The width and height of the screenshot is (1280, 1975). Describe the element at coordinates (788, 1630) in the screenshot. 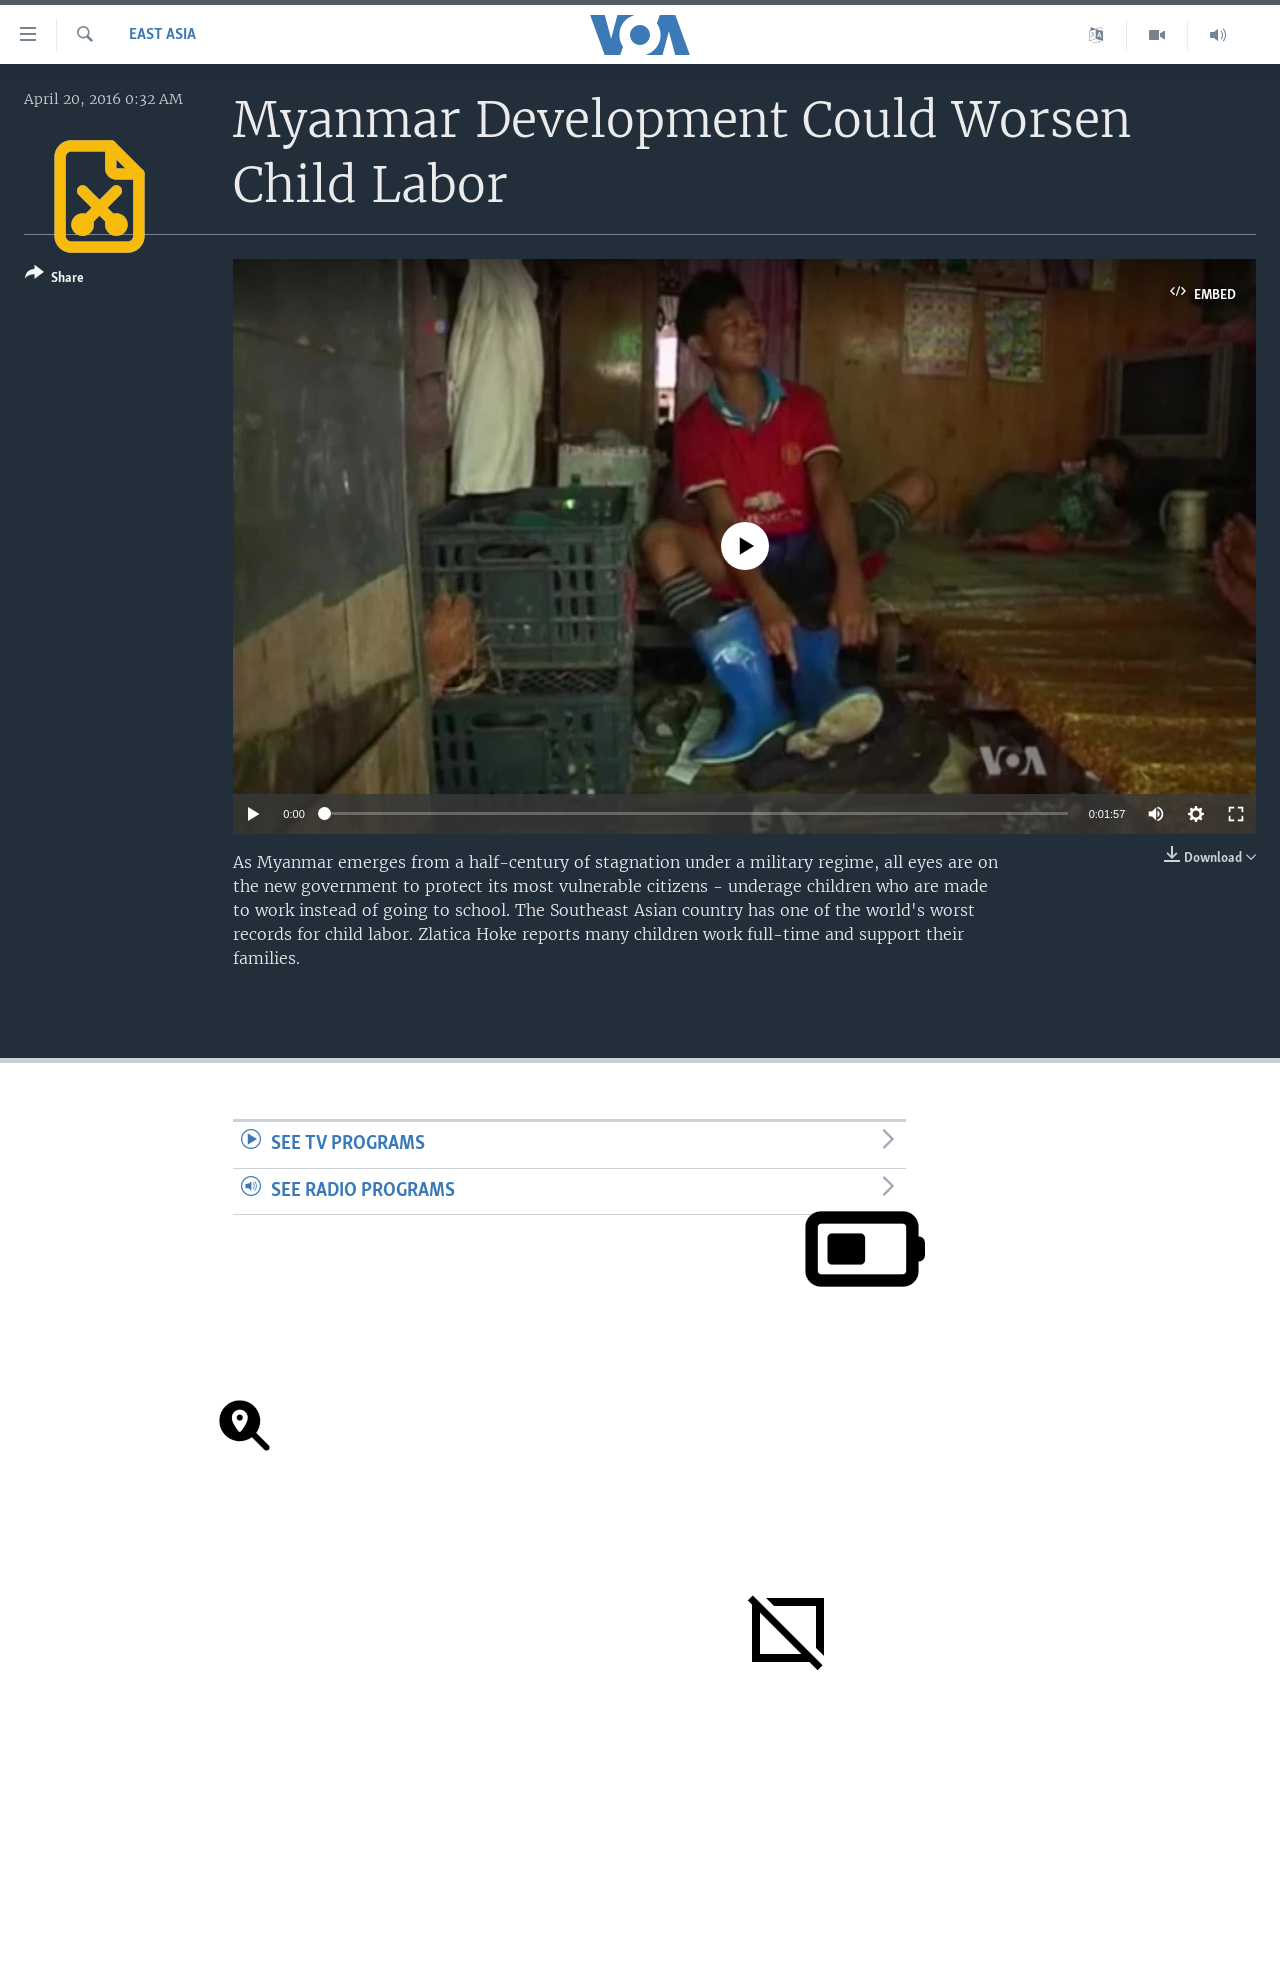

I see `indicates browser not supported for this feature` at that location.